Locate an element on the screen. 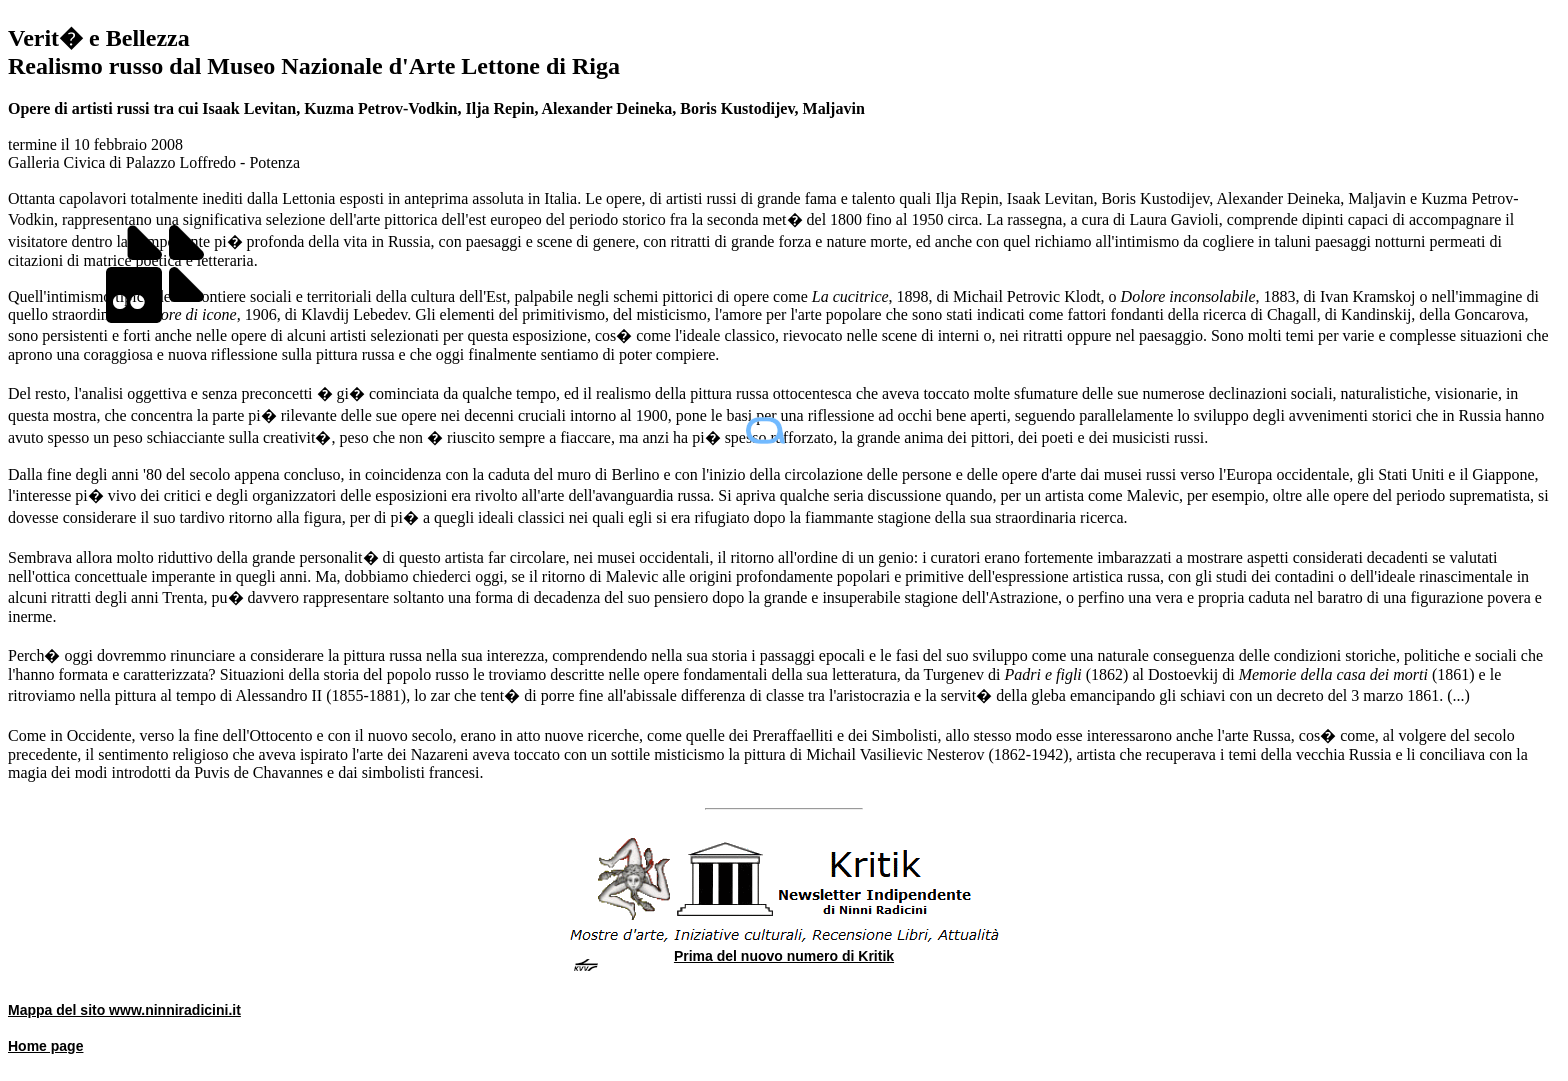  karlsruher verkehrsverbund (KVV) public transit logo is located at coordinates (586, 965).